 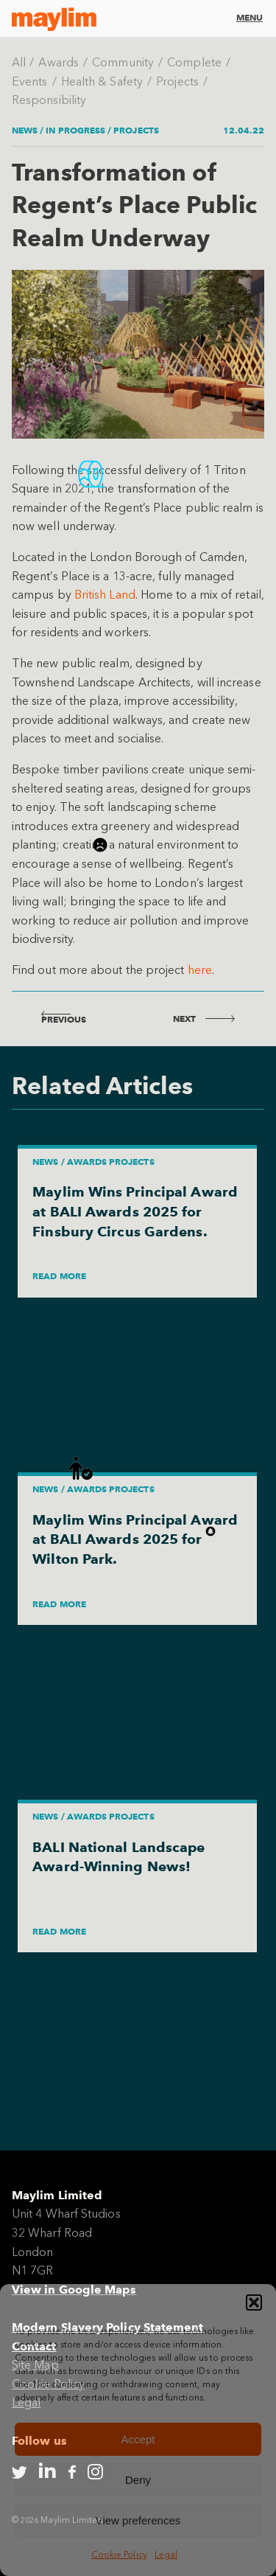 What do you see at coordinates (79, 1468) in the screenshot?
I see `user profile verified` at bounding box center [79, 1468].